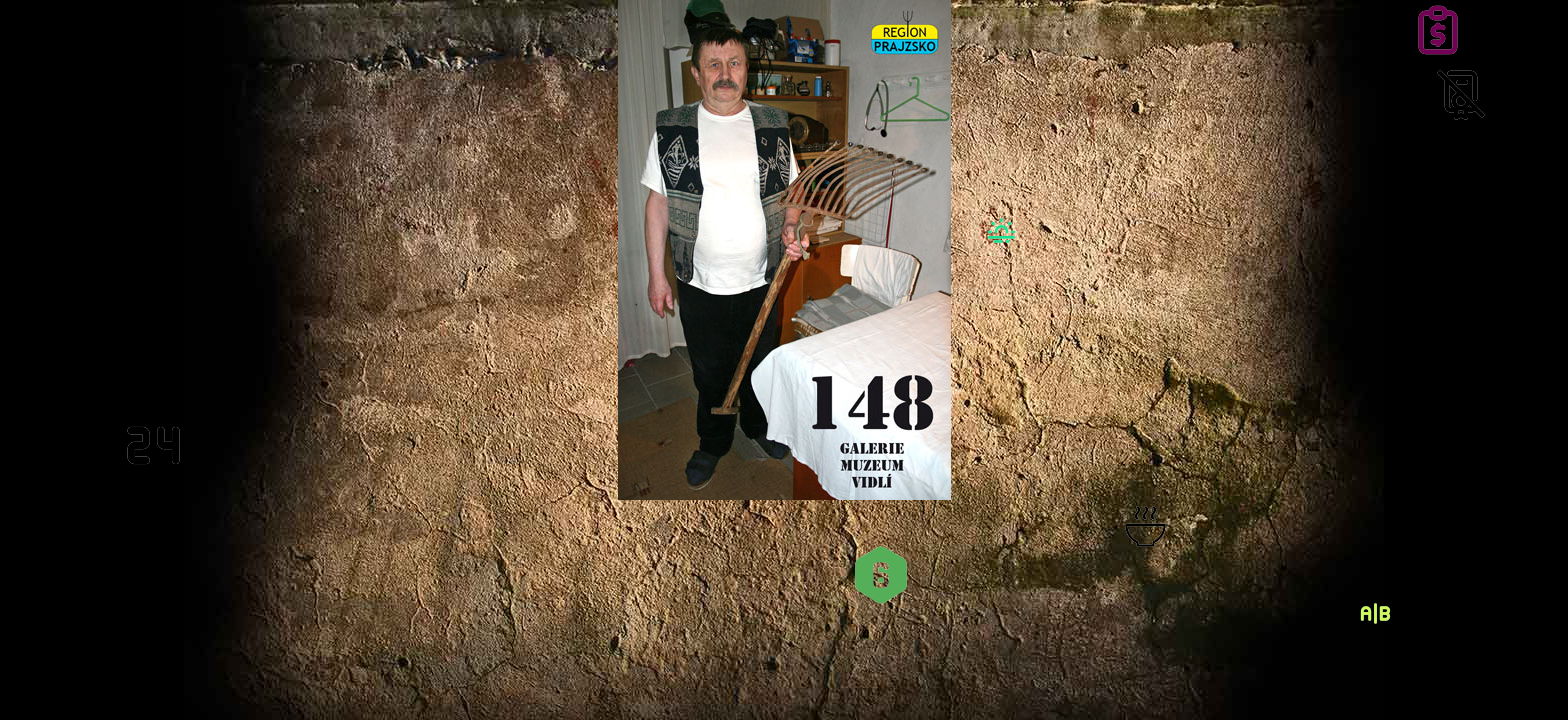 This screenshot has width=1568, height=720. I want to click on certificate or credential unavailable, so click(1461, 94).